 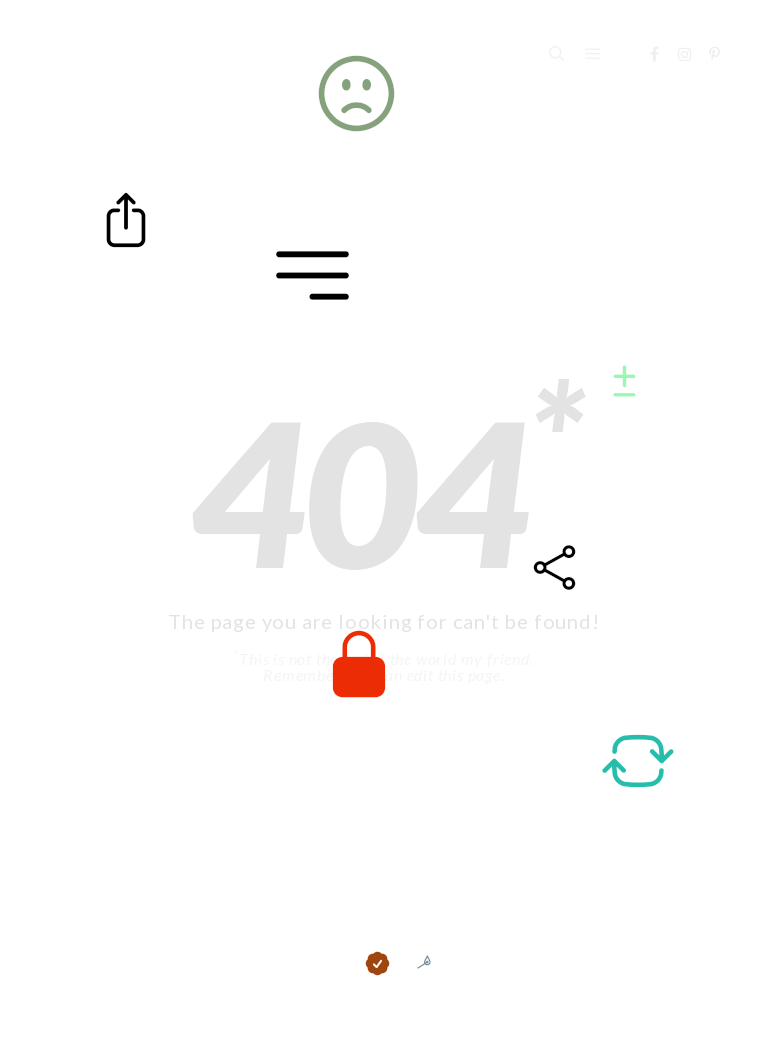 I want to click on indicates a locked or secured item, so click(x=359, y=664).